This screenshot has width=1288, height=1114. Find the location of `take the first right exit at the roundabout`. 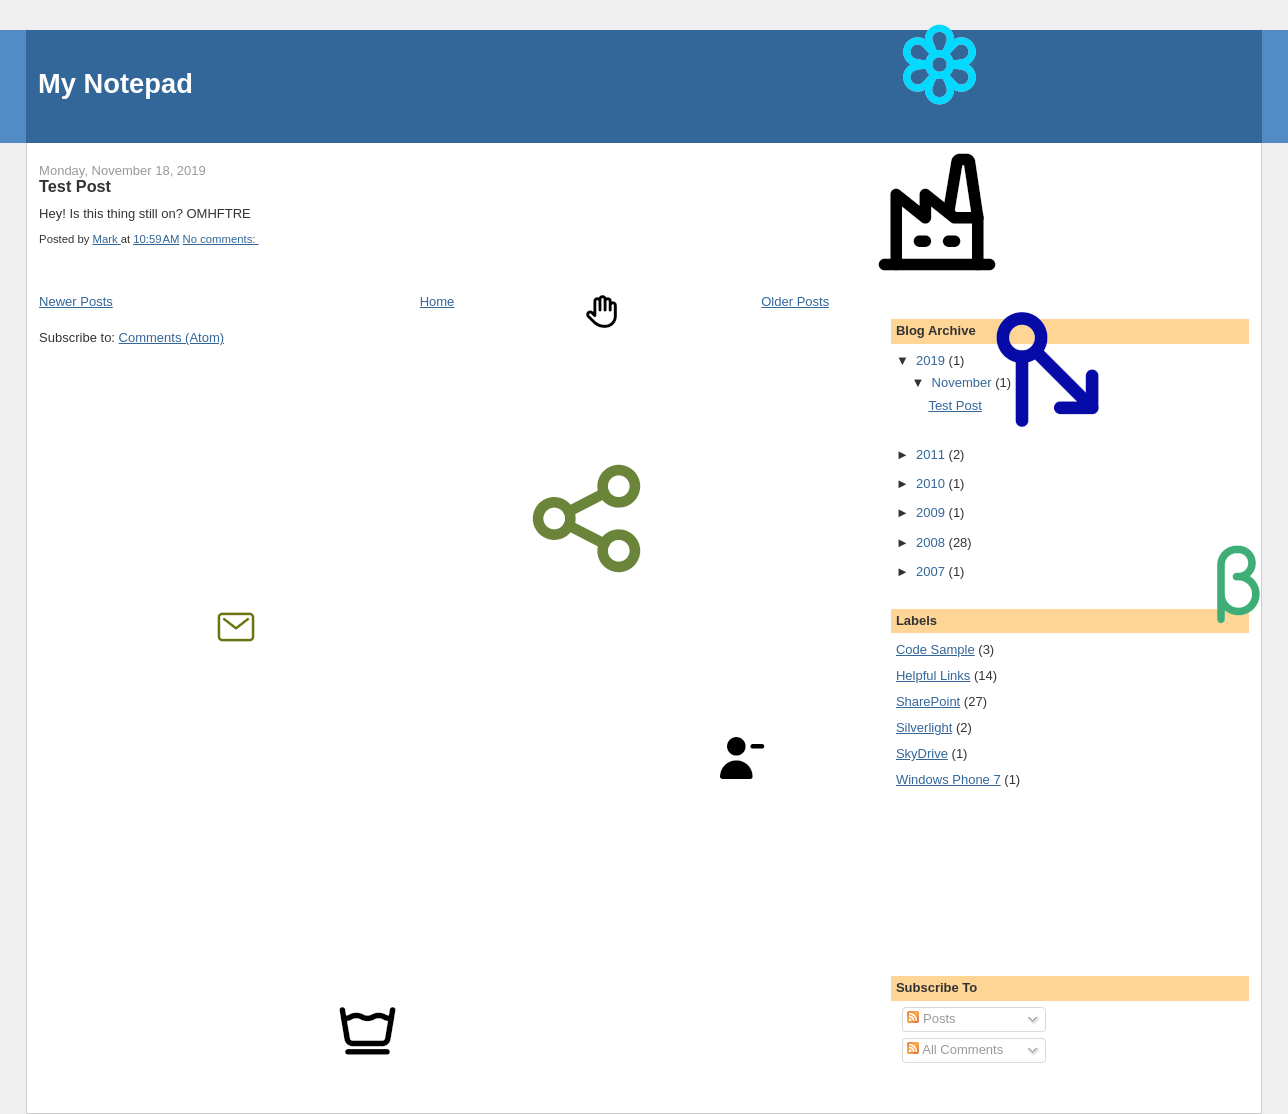

take the first right exit at the roundabout is located at coordinates (1047, 369).